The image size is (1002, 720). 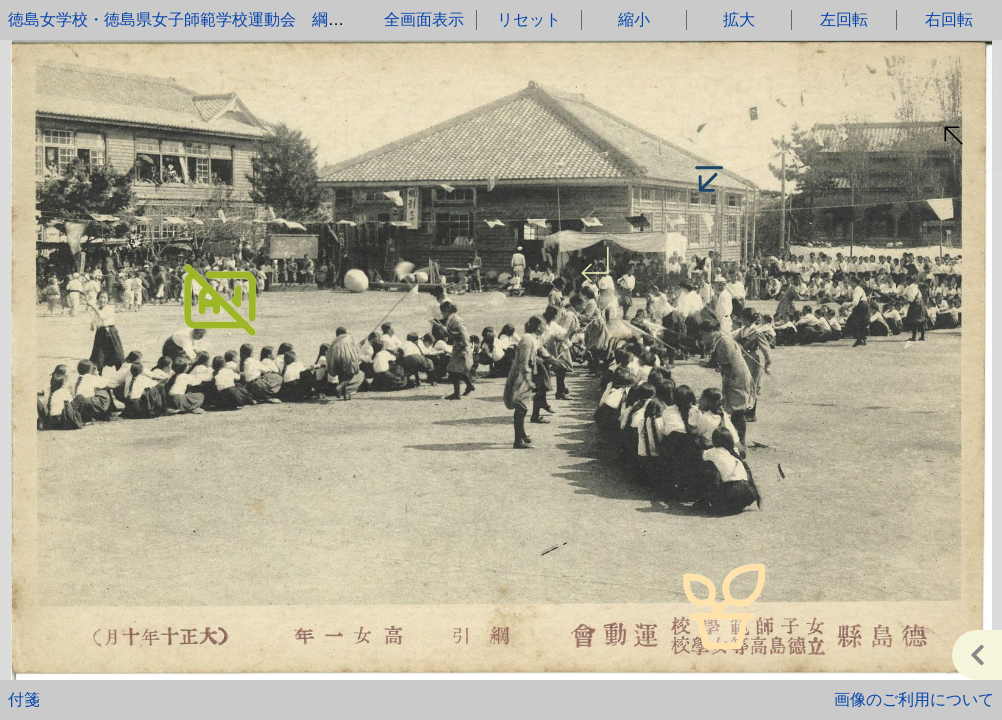 I want to click on disable advertisements, so click(x=220, y=300).